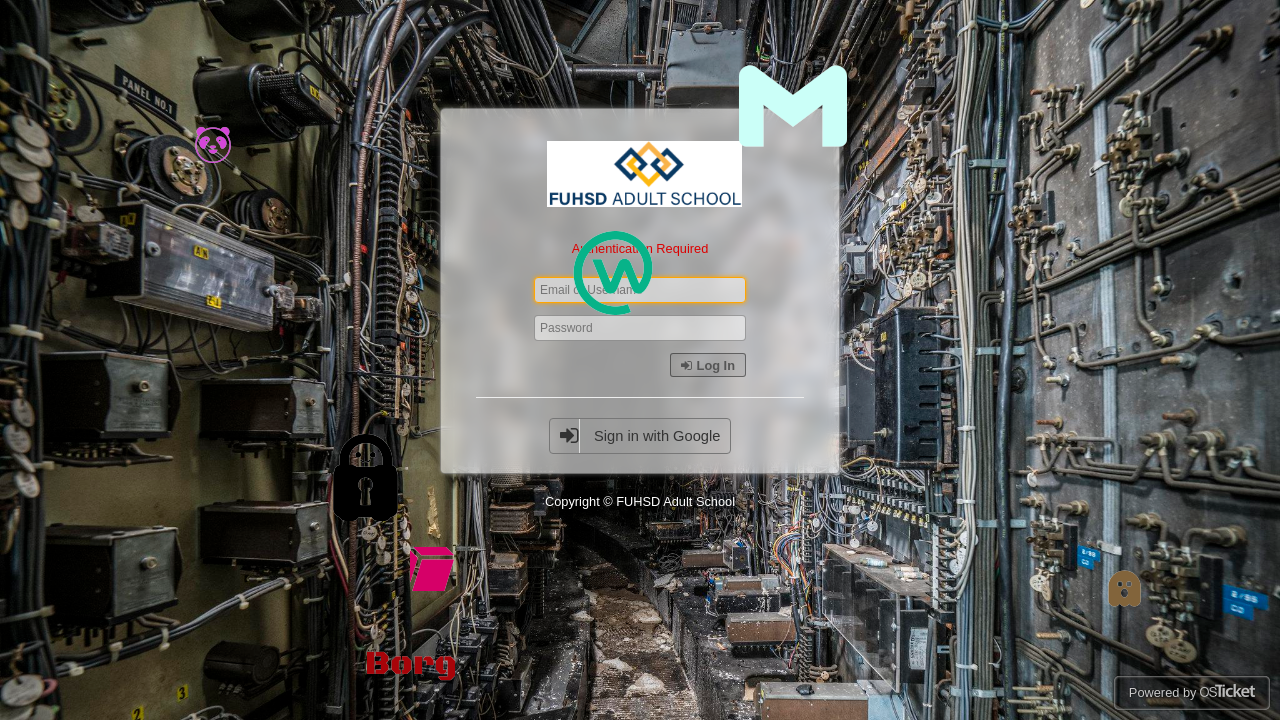 This screenshot has width=1280, height=720. What do you see at coordinates (1124, 588) in the screenshot?
I see `ghost mode or incognito status indicator` at bounding box center [1124, 588].